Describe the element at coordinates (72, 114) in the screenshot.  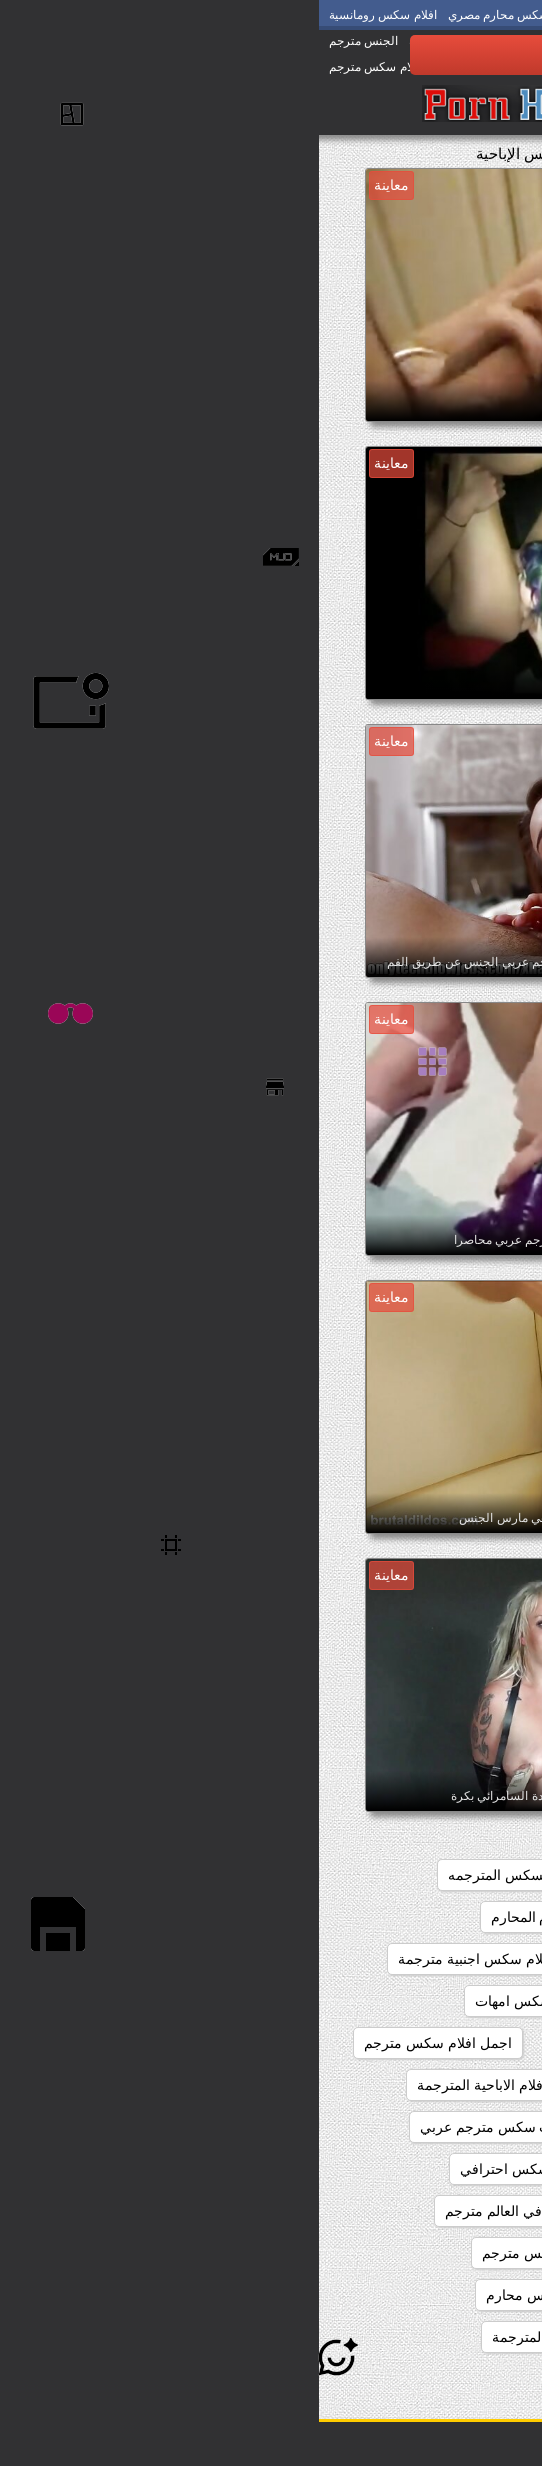
I see `create a photo collage` at that location.